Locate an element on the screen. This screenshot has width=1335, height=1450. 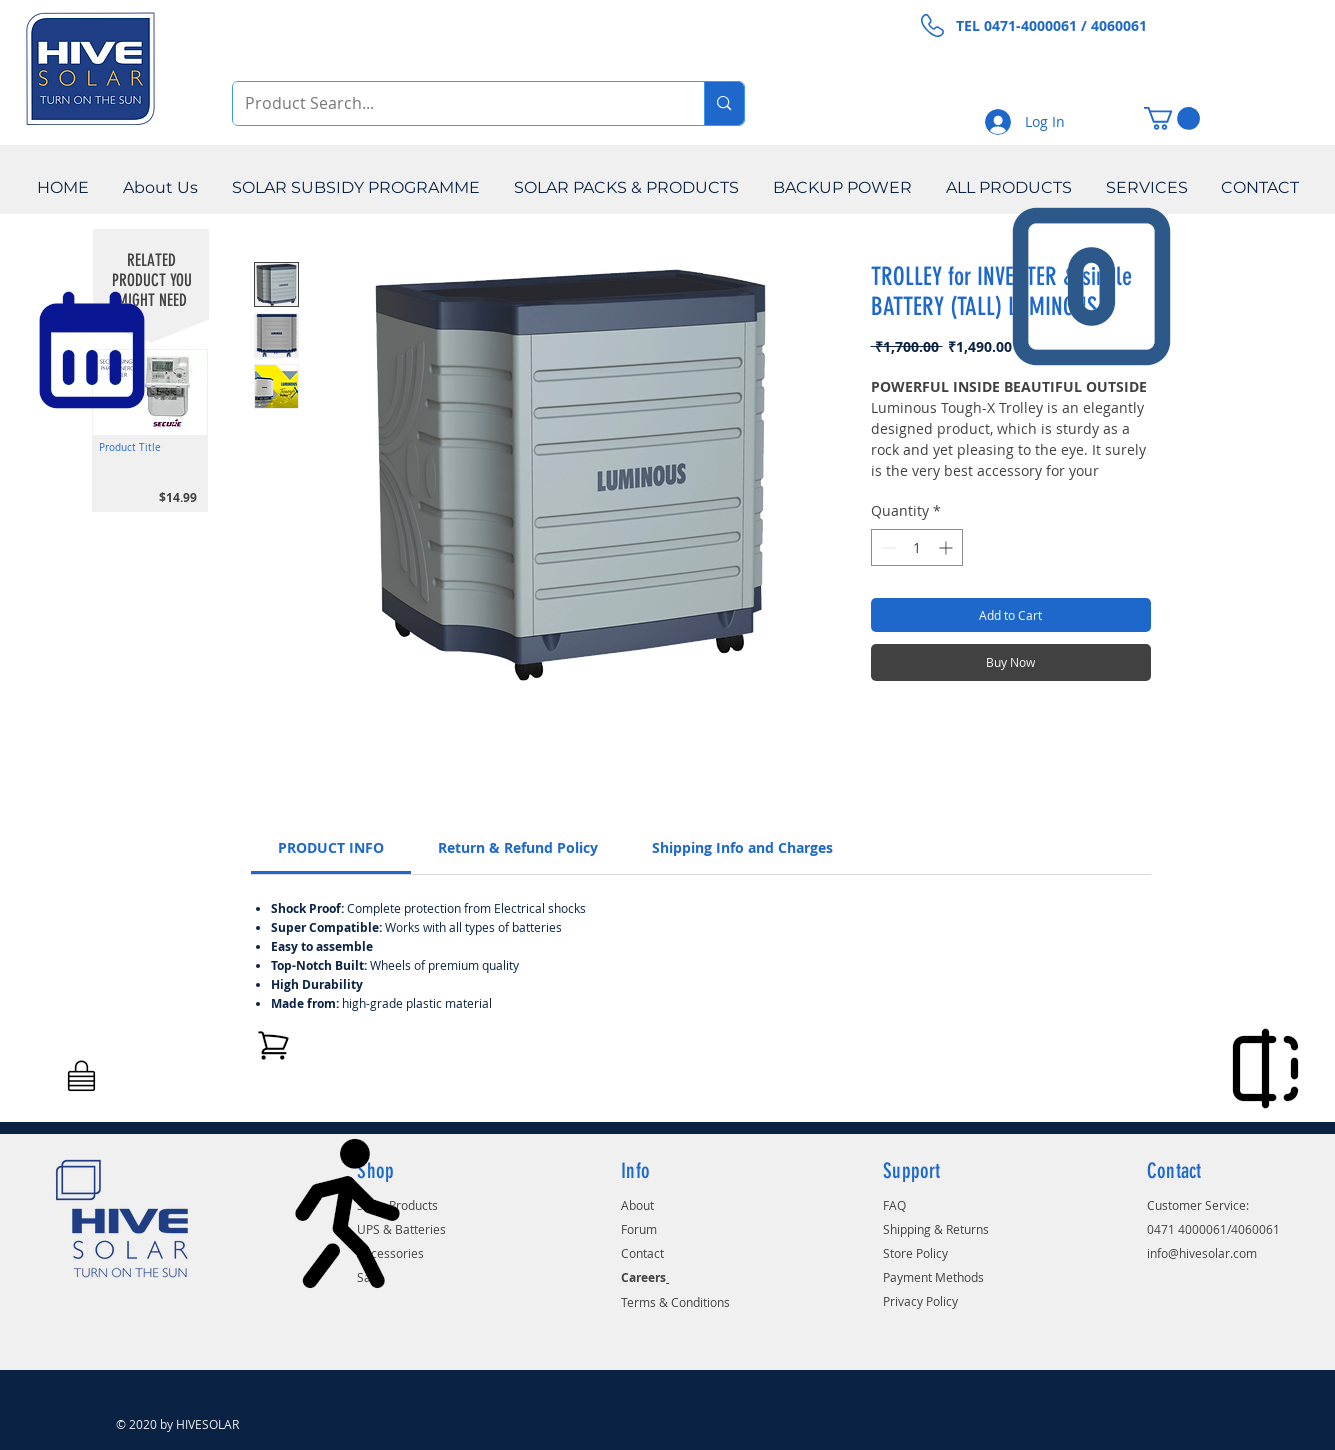
indicates a secure or encrypted connection is located at coordinates (81, 1077).